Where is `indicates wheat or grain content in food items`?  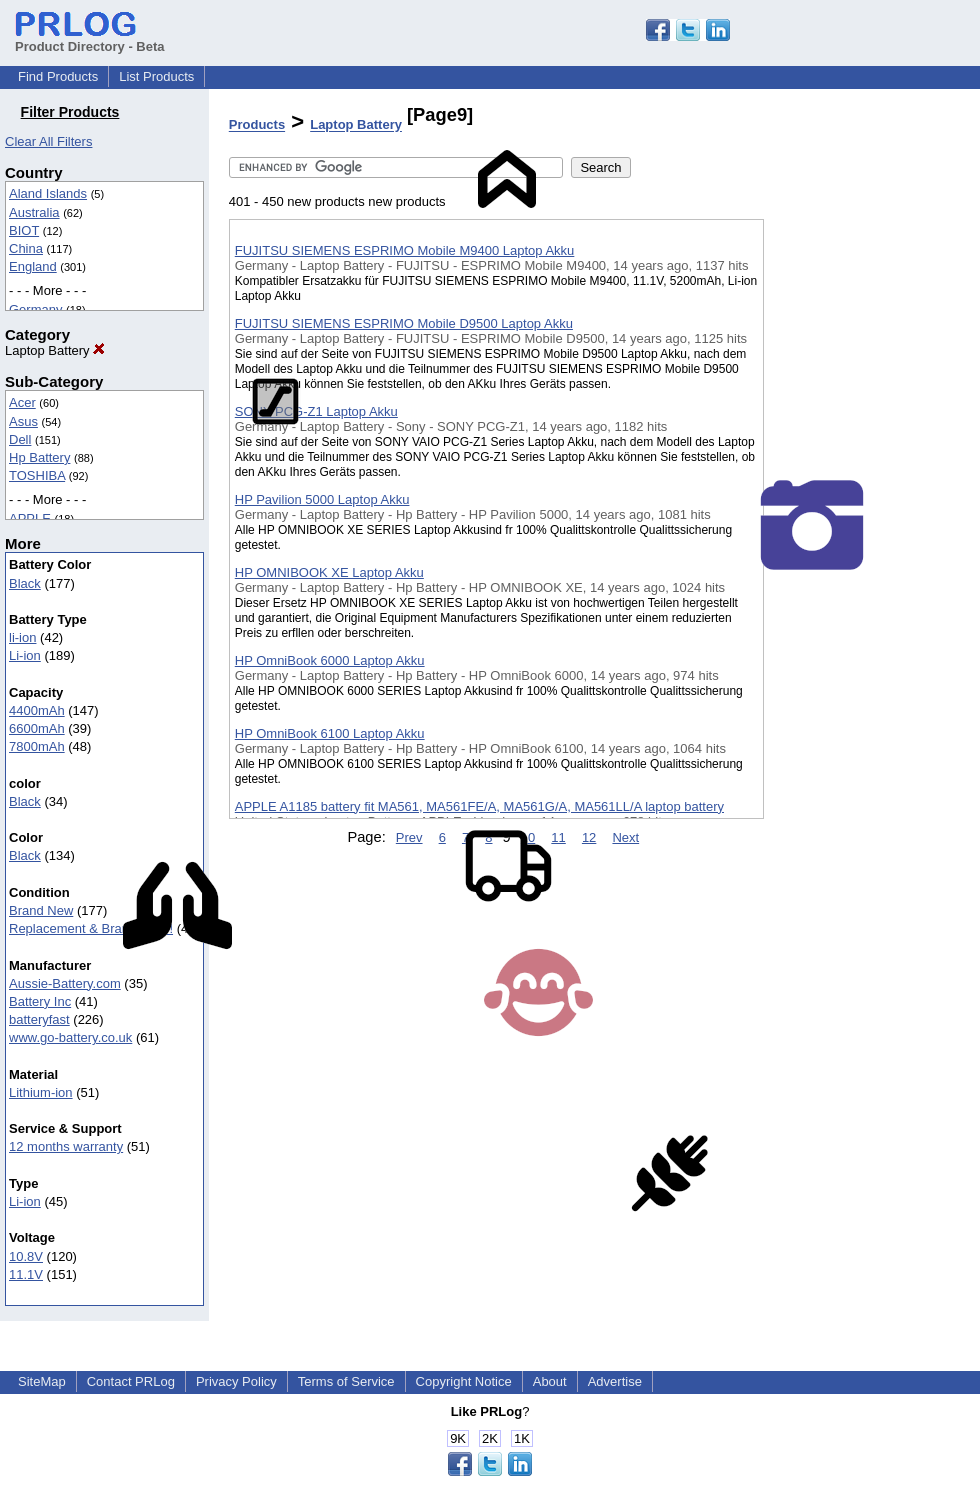
indicates wheat or grain content in food items is located at coordinates (672, 1171).